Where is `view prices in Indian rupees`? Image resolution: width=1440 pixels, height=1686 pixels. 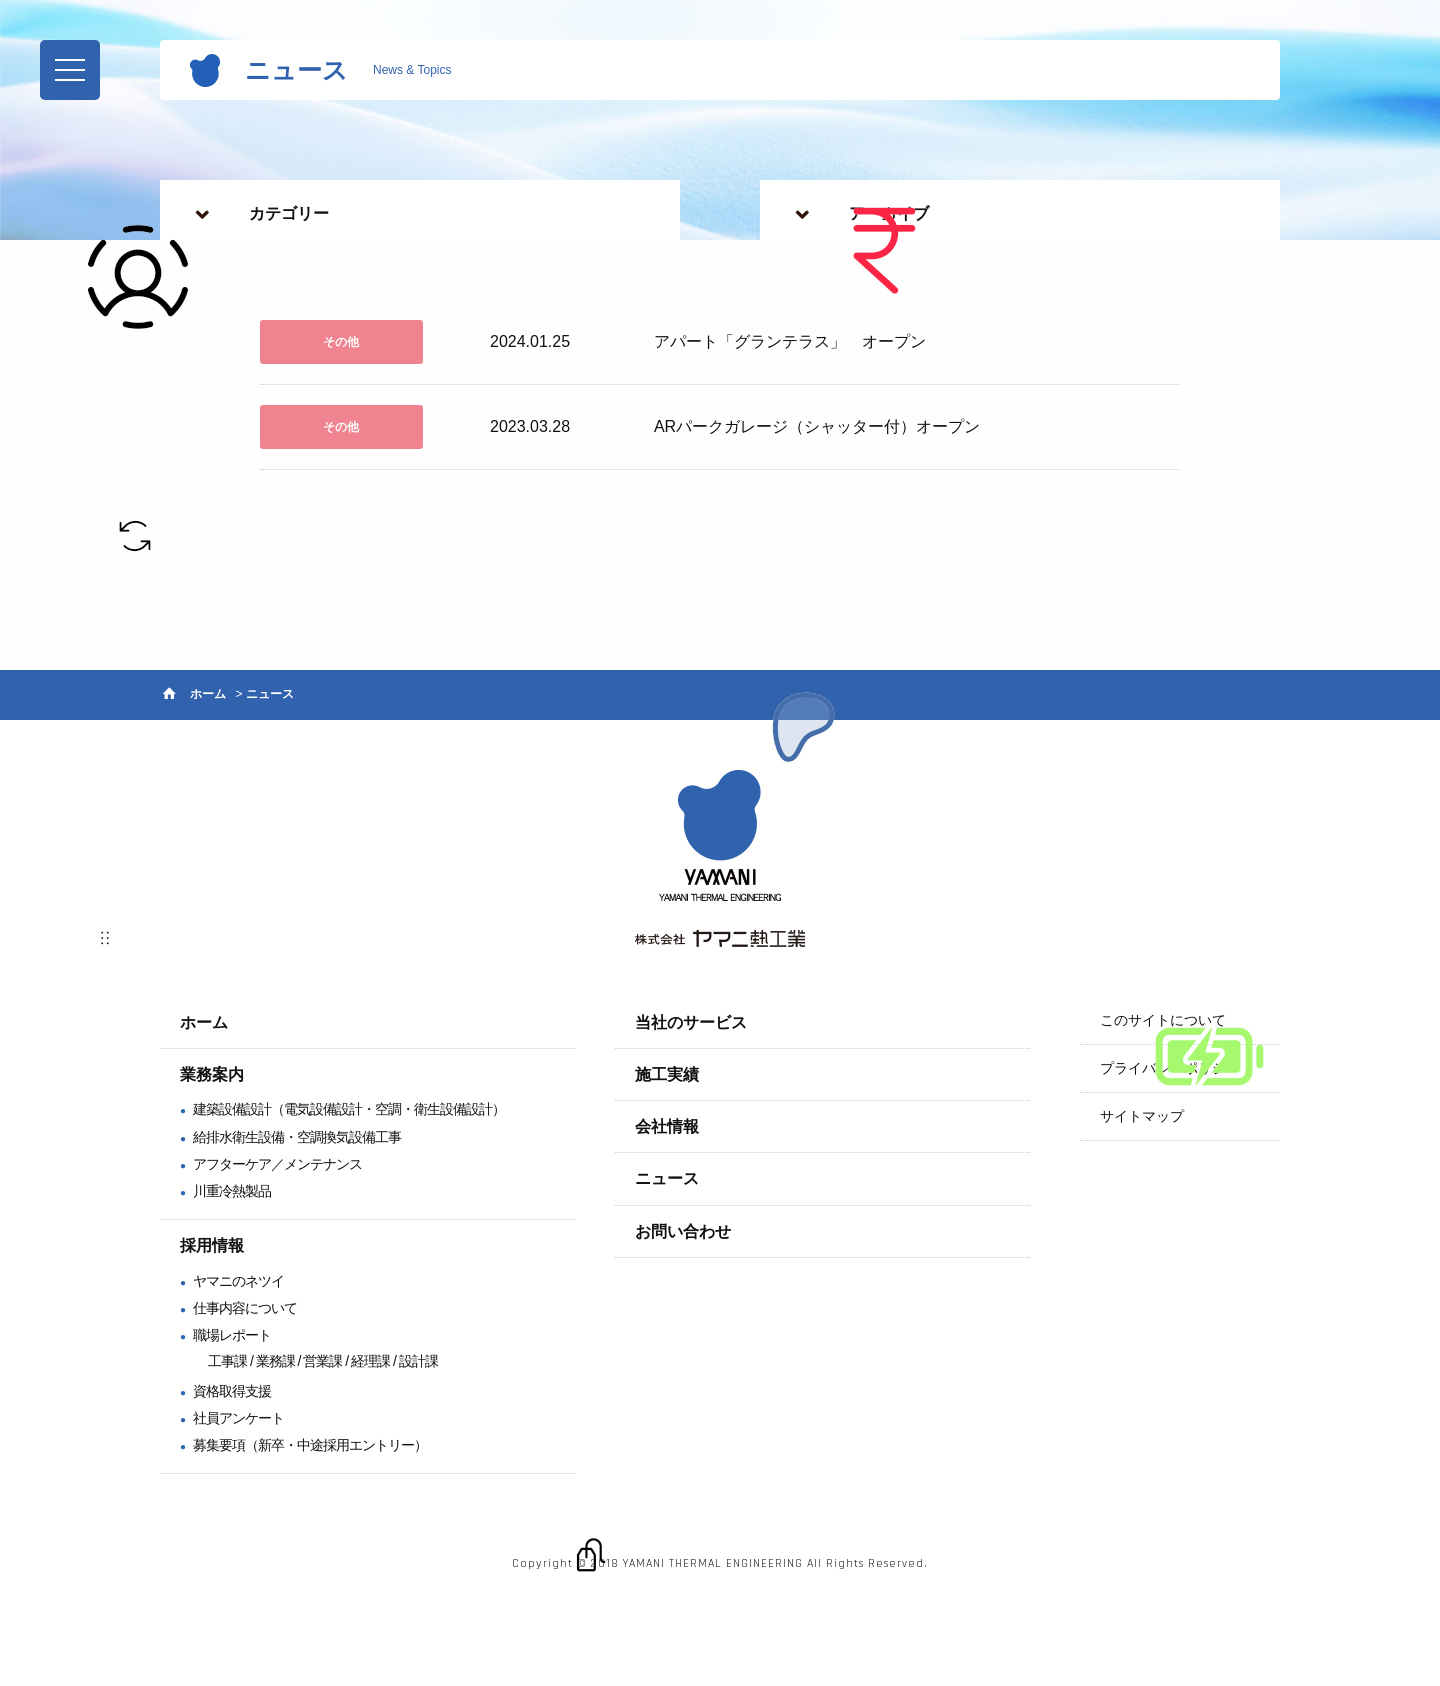 view prices in Indian rupees is located at coordinates (881, 249).